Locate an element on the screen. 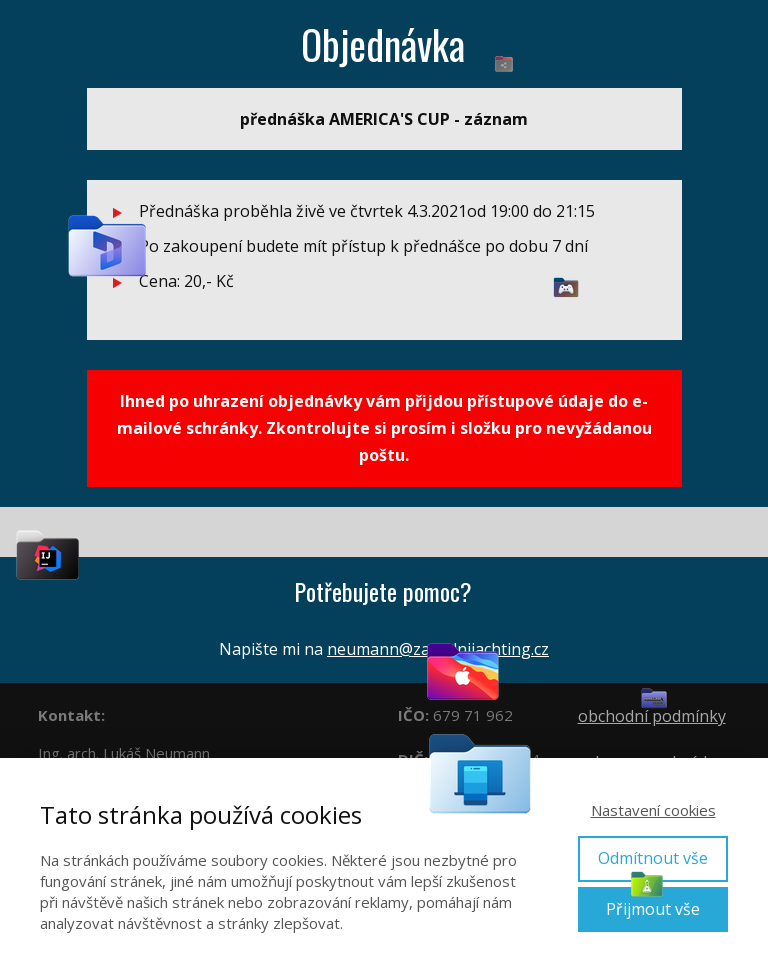  open microsoft games folder is located at coordinates (566, 288).